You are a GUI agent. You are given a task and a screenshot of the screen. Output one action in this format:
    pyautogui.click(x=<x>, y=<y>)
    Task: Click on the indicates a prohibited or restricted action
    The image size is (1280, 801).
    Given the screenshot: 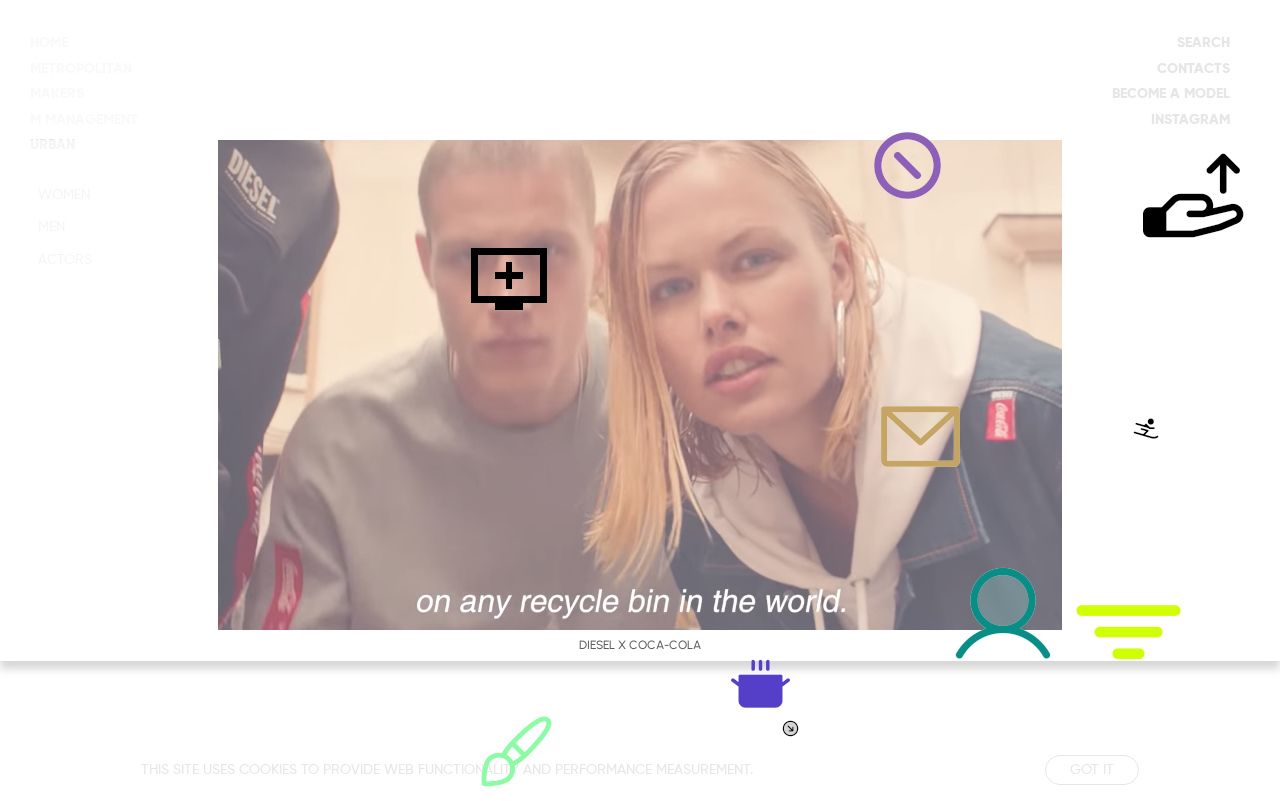 What is the action you would take?
    pyautogui.click(x=907, y=165)
    